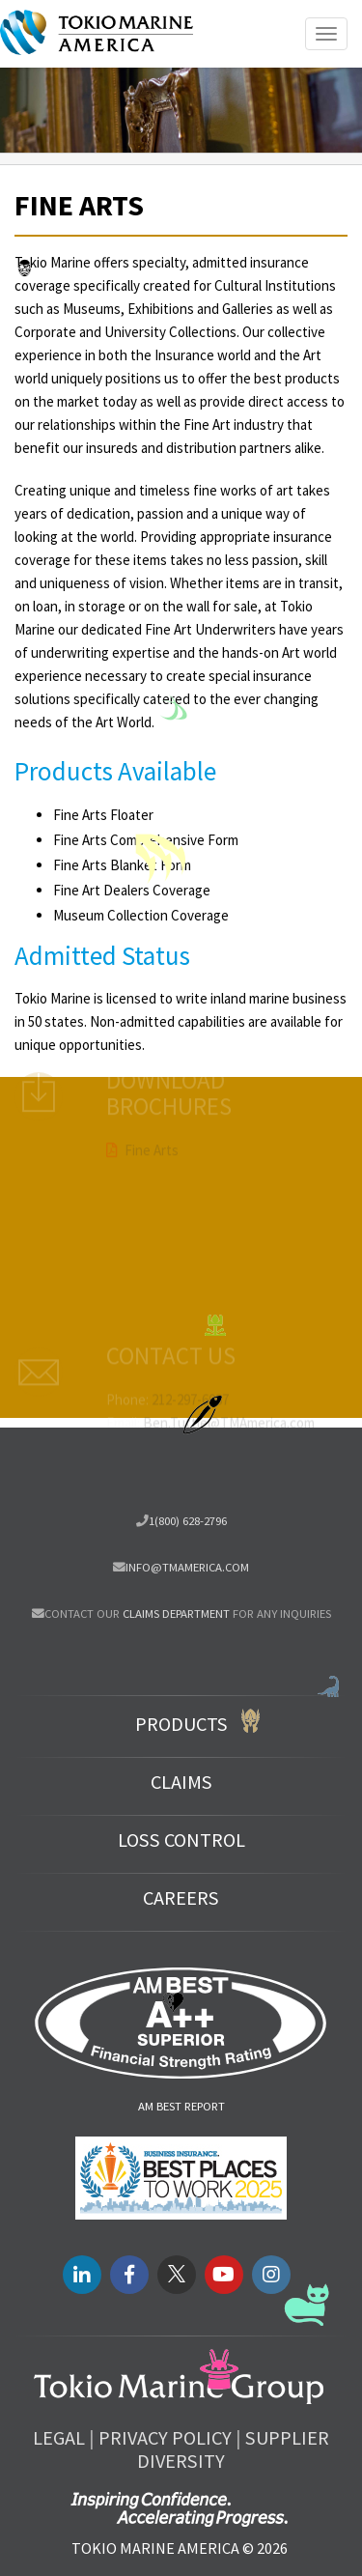  Describe the element at coordinates (24, 268) in the screenshot. I see `select a wrestler character or avatar` at that location.